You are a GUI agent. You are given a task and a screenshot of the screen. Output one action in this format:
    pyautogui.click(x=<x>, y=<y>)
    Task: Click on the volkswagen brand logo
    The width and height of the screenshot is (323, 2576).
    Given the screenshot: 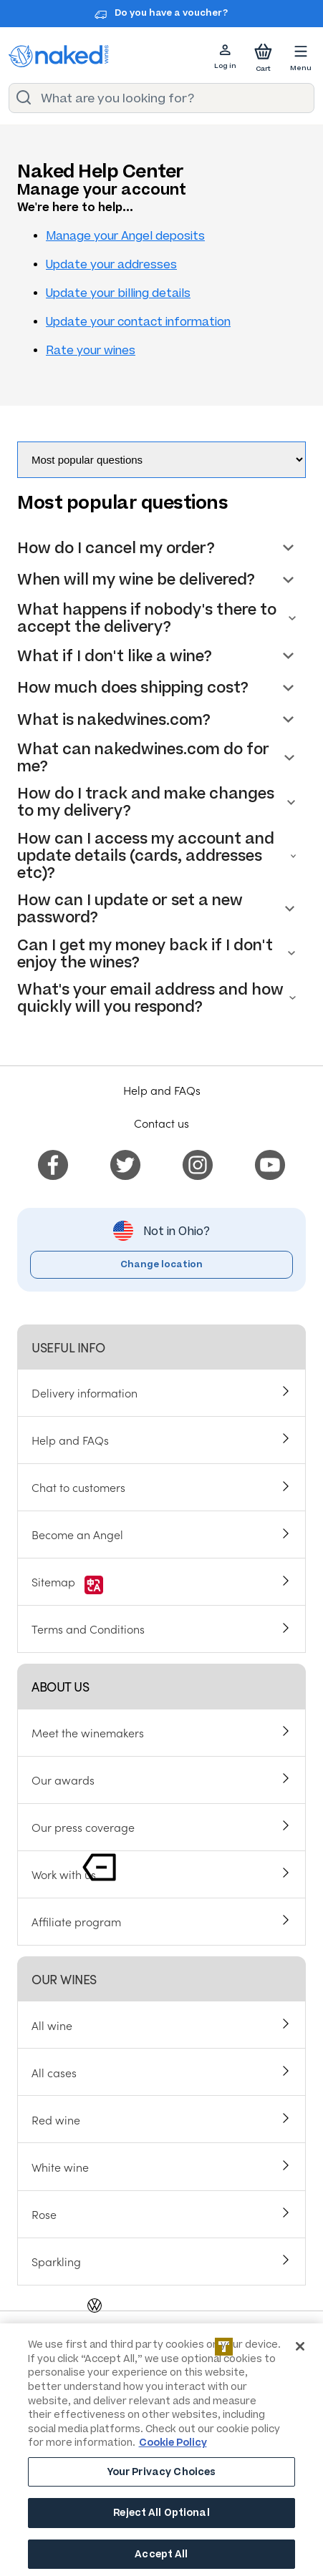 What is the action you would take?
    pyautogui.click(x=95, y=2306)
    